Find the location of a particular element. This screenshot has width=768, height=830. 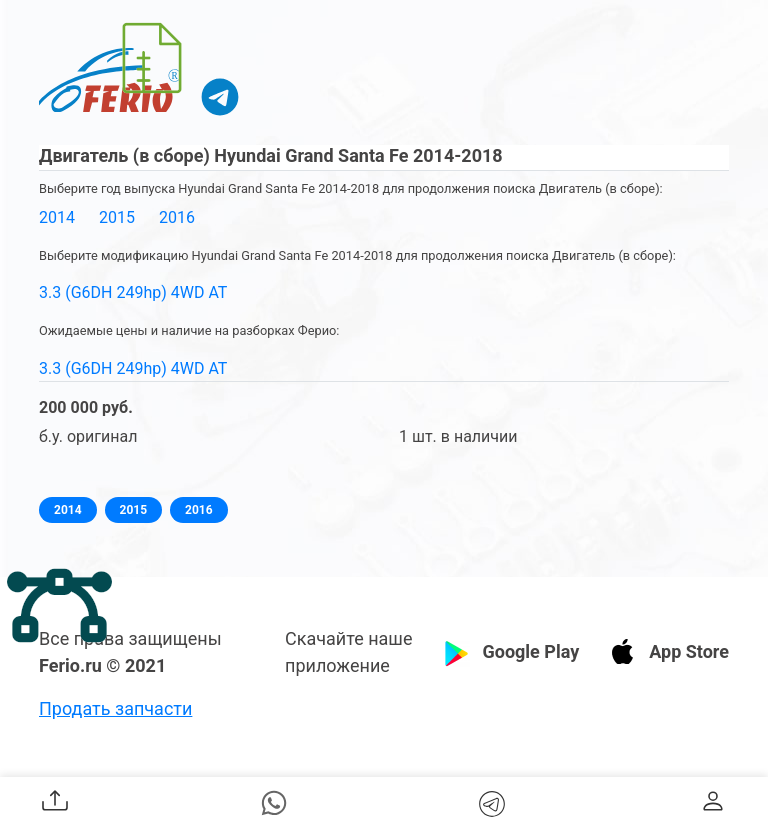

access compressed or archived files is located at coordinates (152, 58).